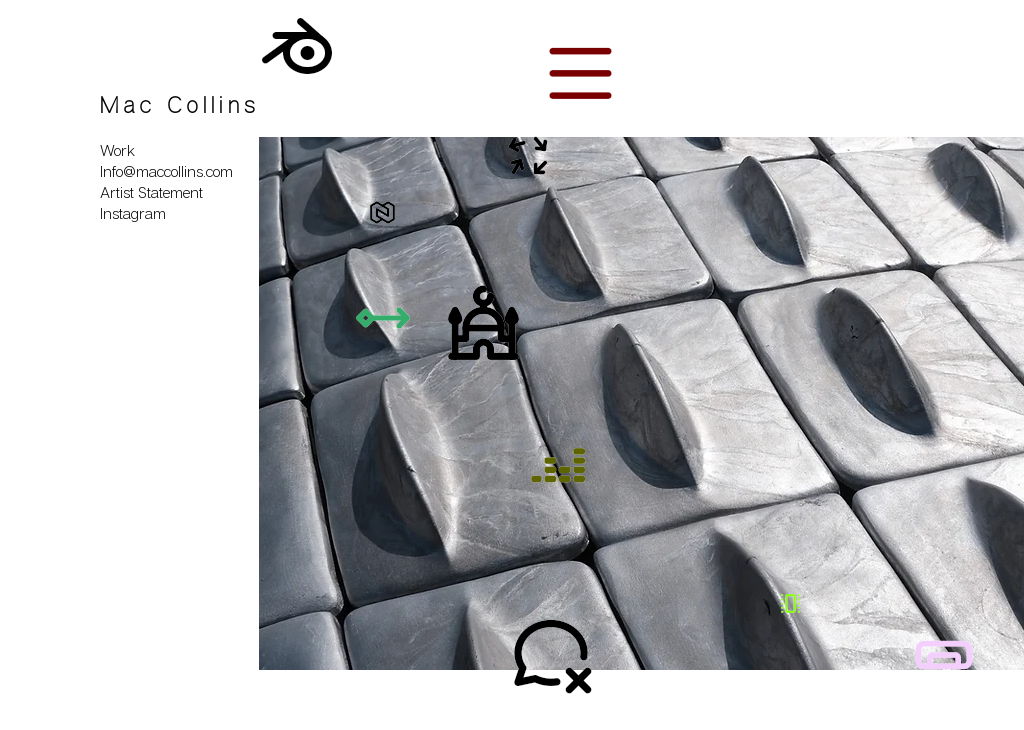 This screenshot has width=1024, height=730. I want to click on indicates a mosque or islamic place of worship, so click(483, 324).